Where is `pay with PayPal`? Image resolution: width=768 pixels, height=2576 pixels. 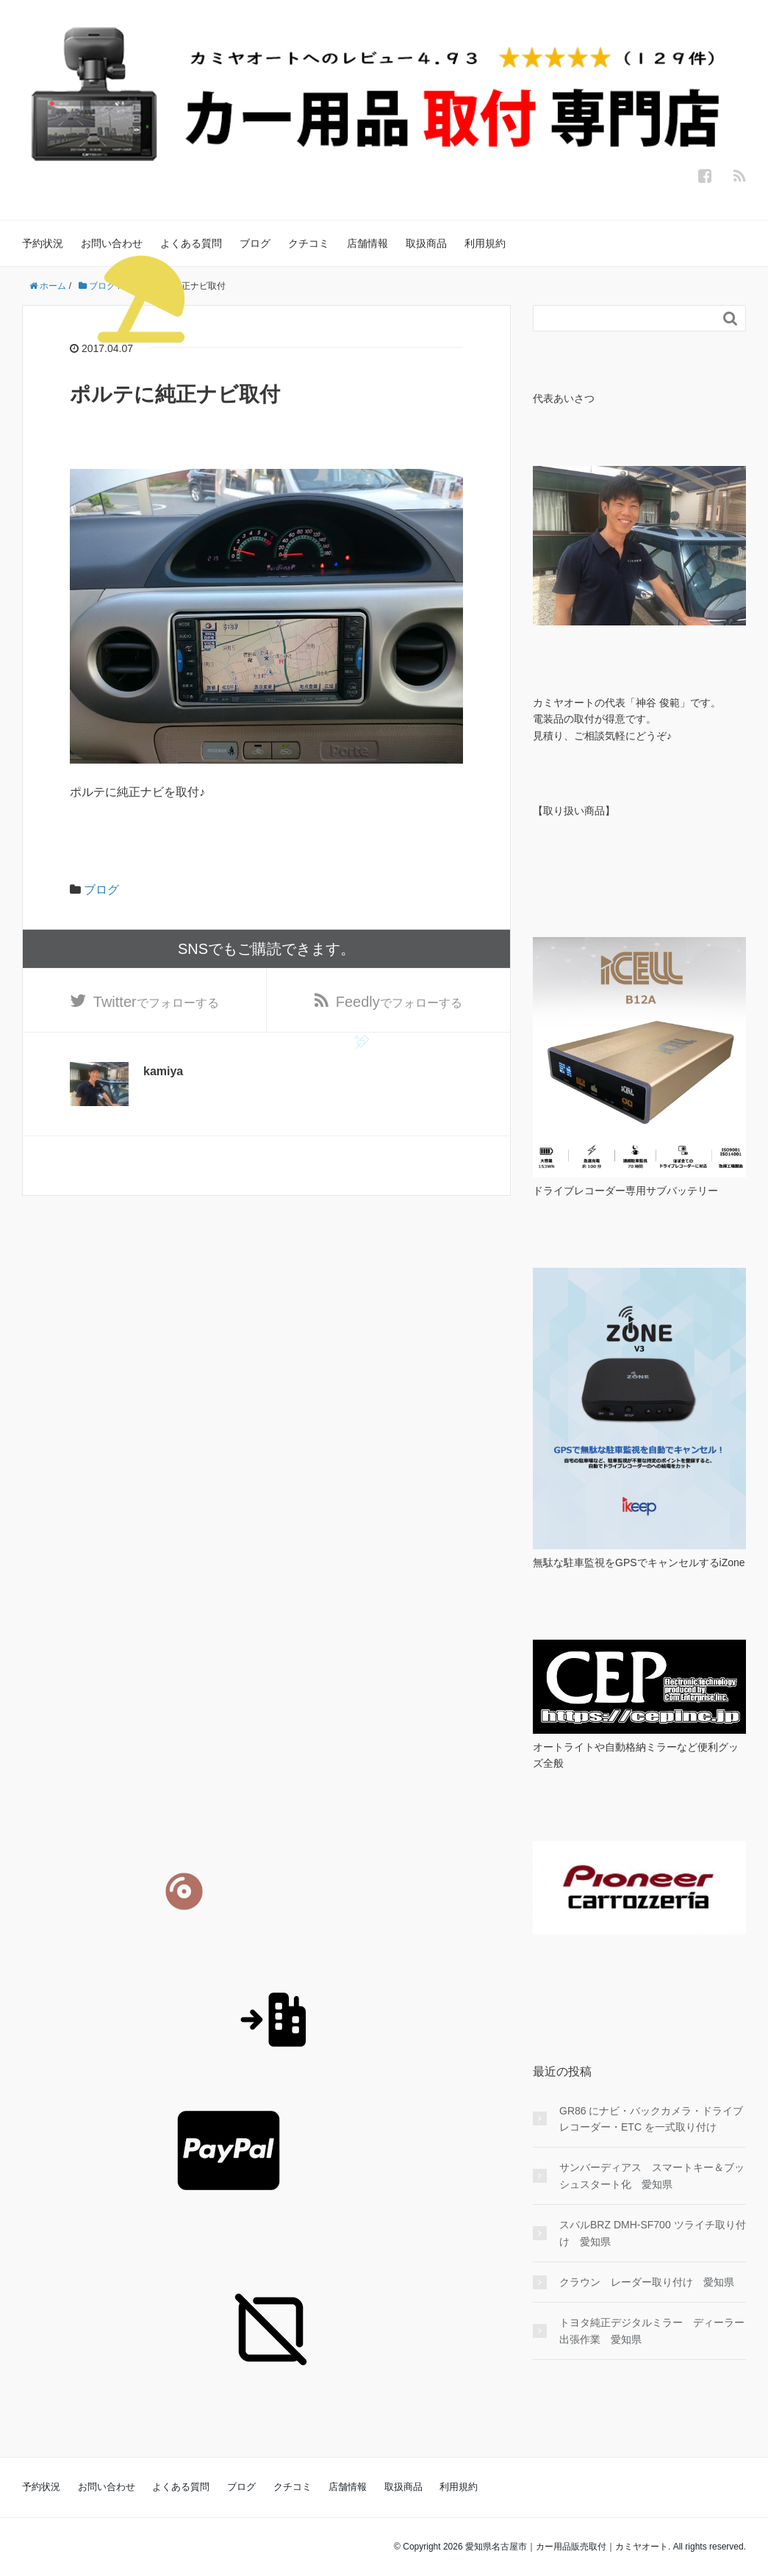
pay with PayPal is located at coordinates (229, 2150).